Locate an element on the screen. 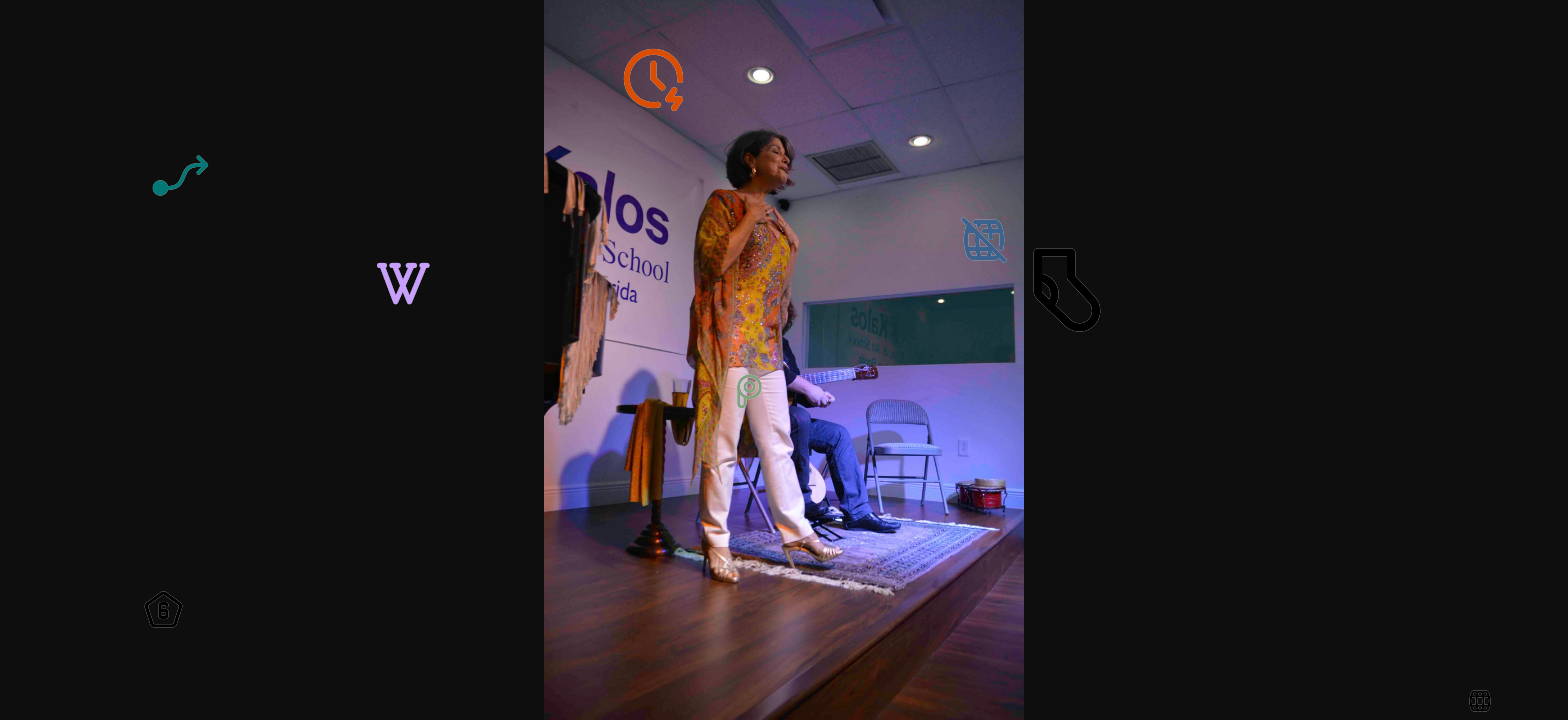  navigate to section 6 is located at coordinates (163, 610).